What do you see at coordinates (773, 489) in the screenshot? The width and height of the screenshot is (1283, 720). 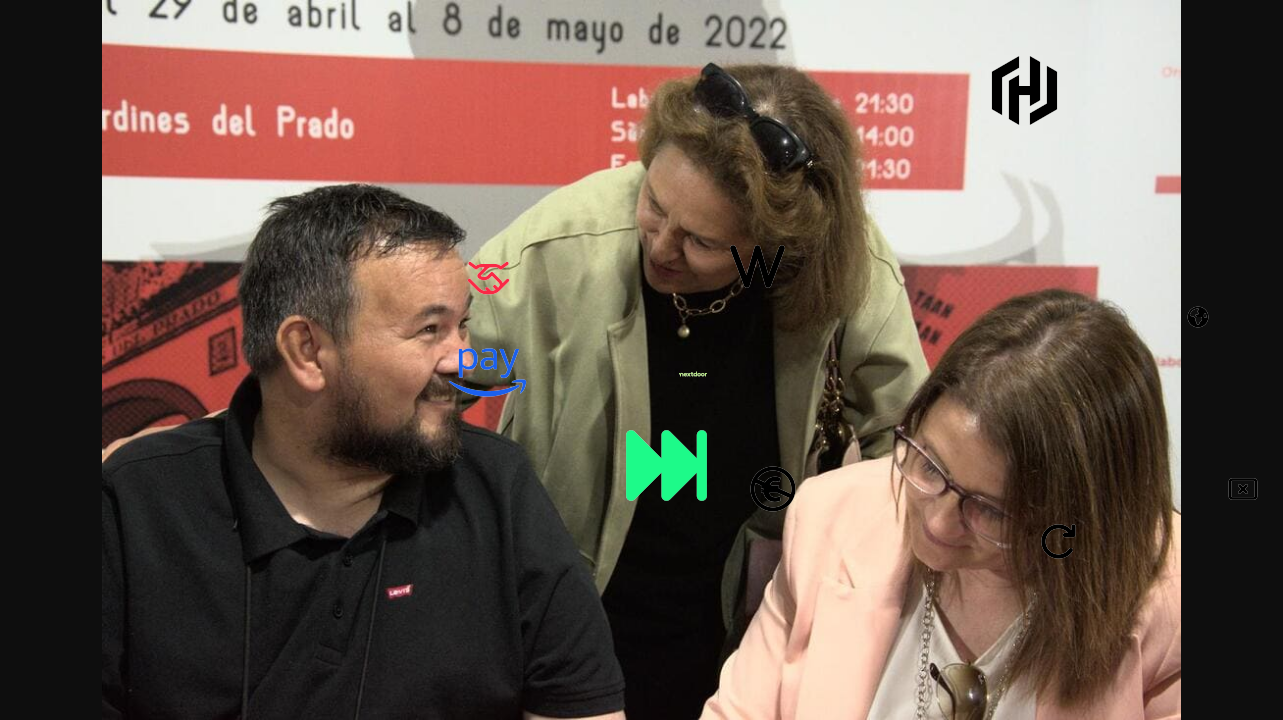 I see `indicates non-commercial use license for european content` at bounding box center [773, 489].